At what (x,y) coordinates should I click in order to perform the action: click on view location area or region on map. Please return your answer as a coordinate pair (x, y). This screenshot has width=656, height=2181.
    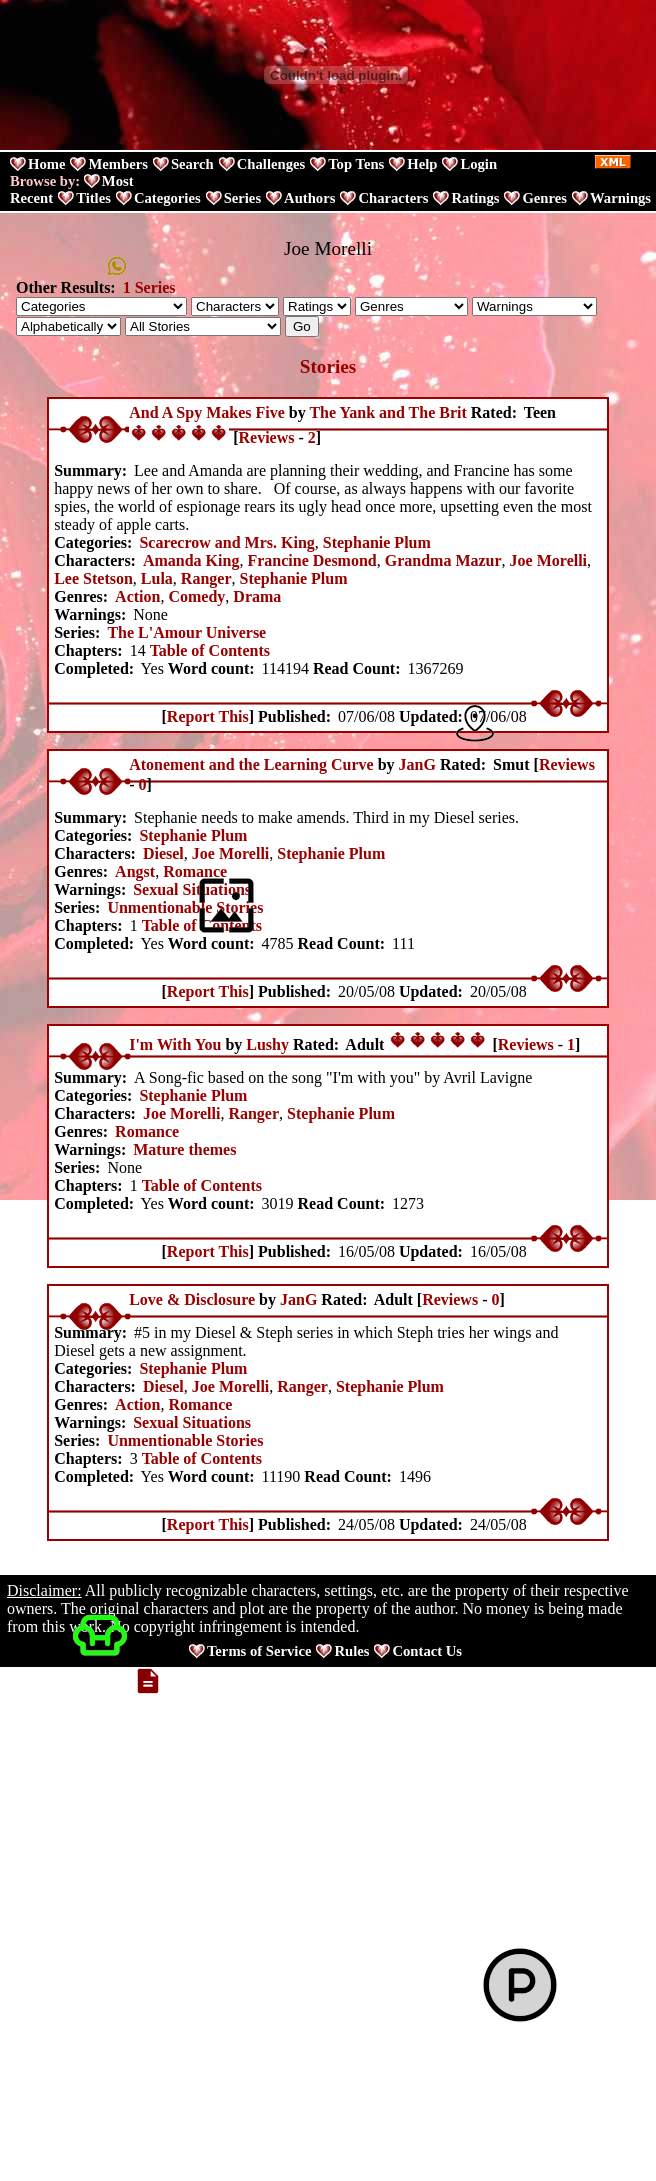
    Looking at the image, I should click on (475, 724).